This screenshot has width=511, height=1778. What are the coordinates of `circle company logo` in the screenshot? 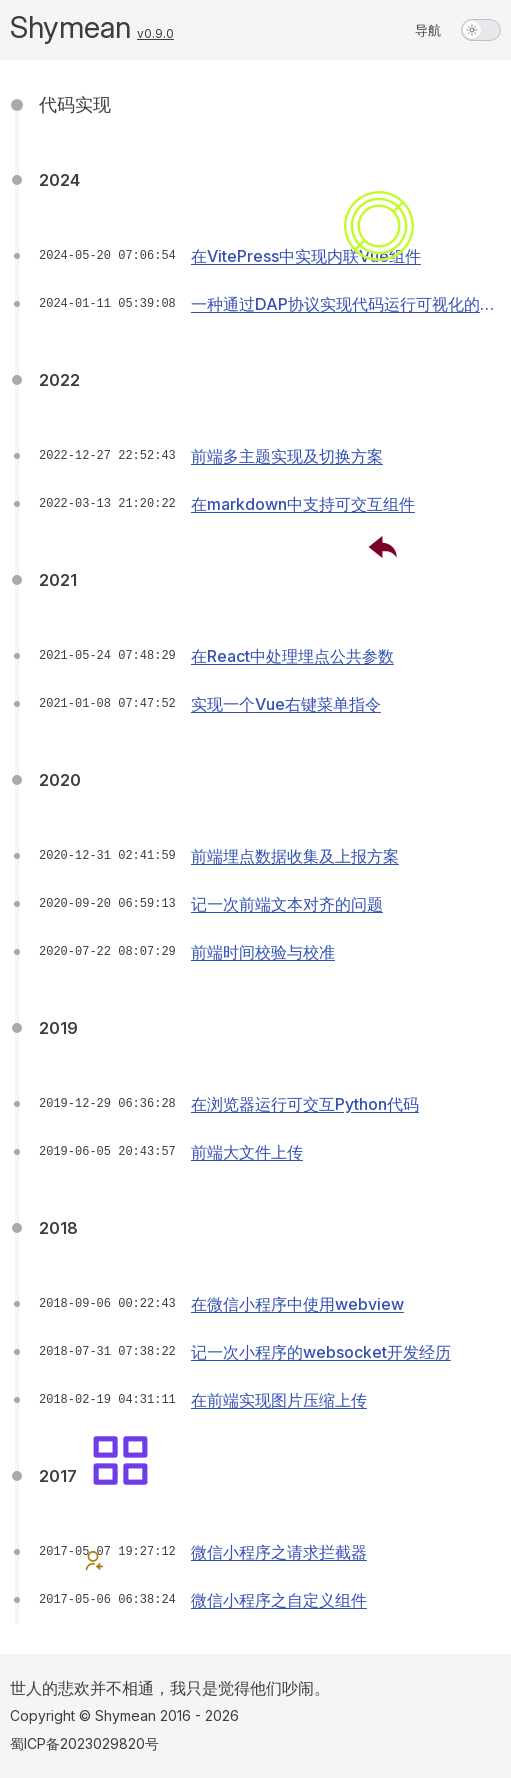 It's located at (379, 226).